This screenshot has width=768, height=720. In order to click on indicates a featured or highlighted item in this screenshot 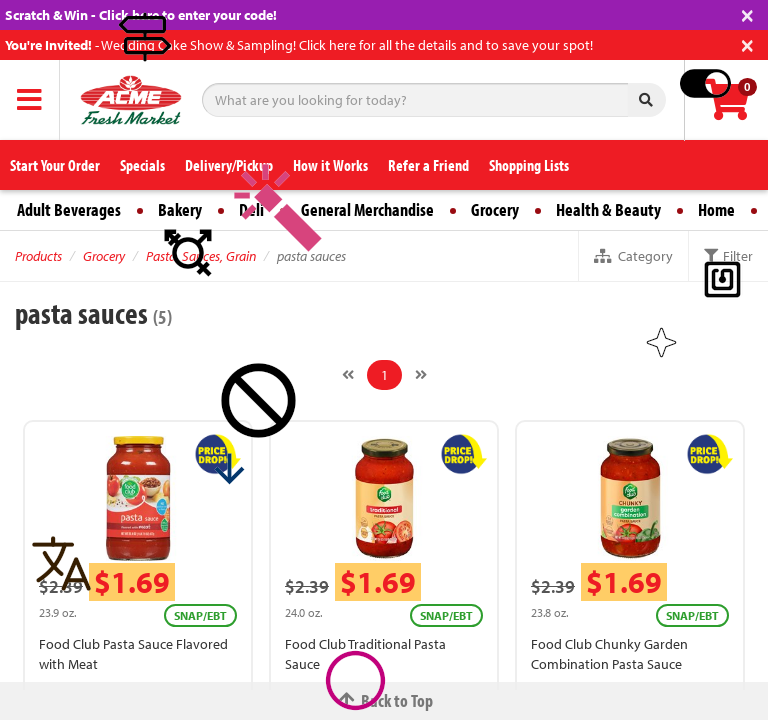, I will do `click(661, 342)`.